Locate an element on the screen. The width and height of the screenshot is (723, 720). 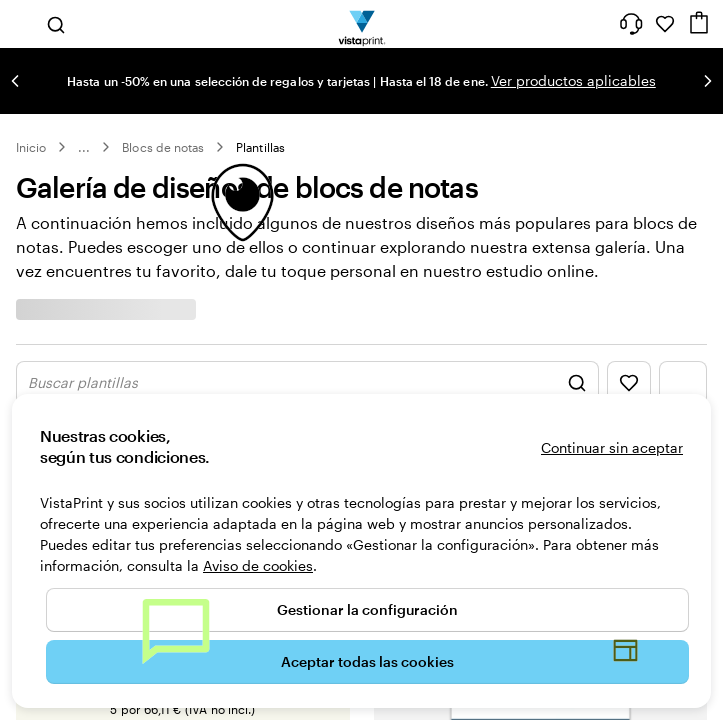
periscope app logo is located at coordinates (242, 202).